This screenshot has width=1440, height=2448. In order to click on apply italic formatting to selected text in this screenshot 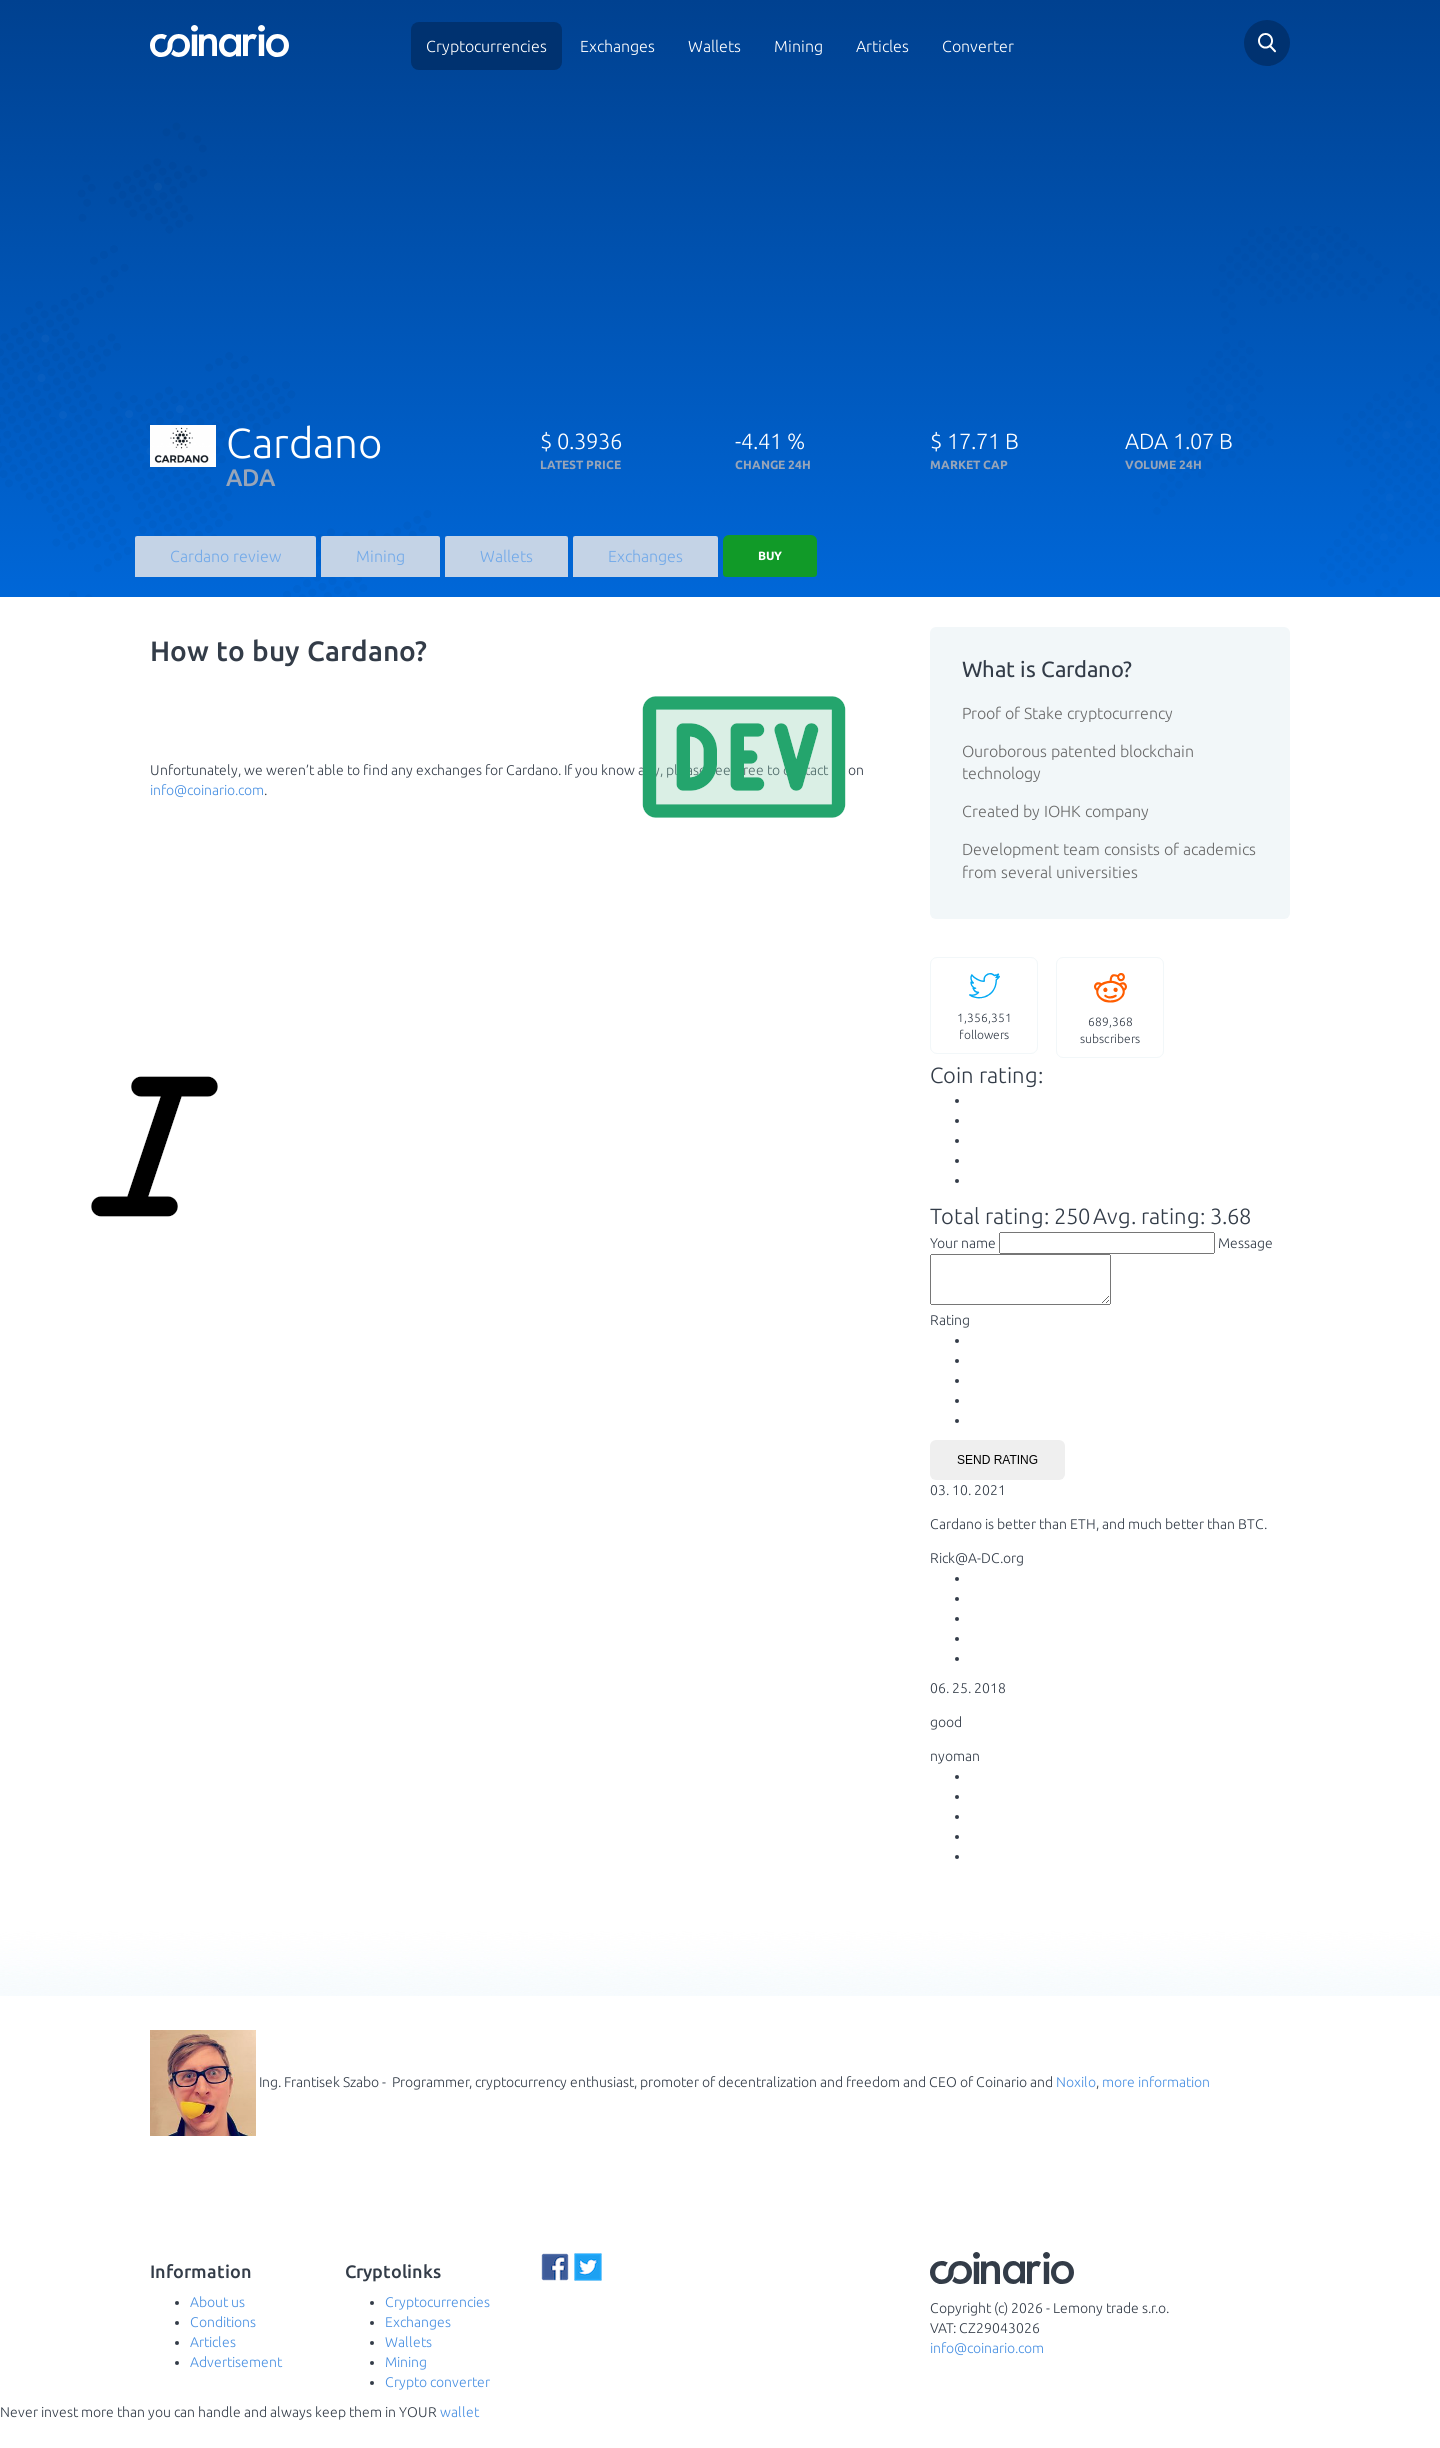, I will do `click(154, 1146)`.